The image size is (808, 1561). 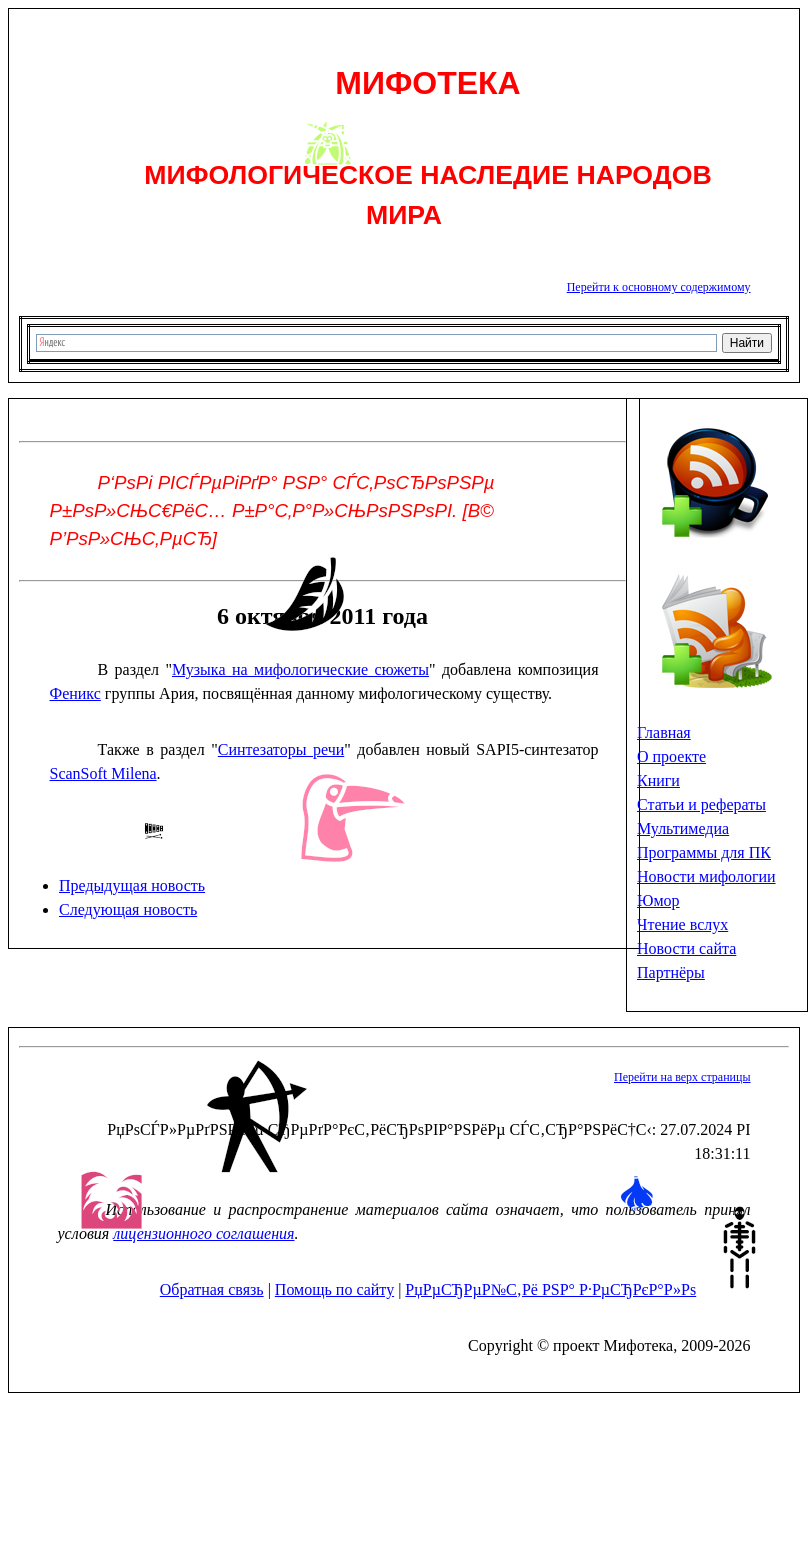 What do you see at coordinates (353, 818) in the screenshot?
I see `decorative toucan icon for a tropical-themed game or app` at bounding box center [353, 818].